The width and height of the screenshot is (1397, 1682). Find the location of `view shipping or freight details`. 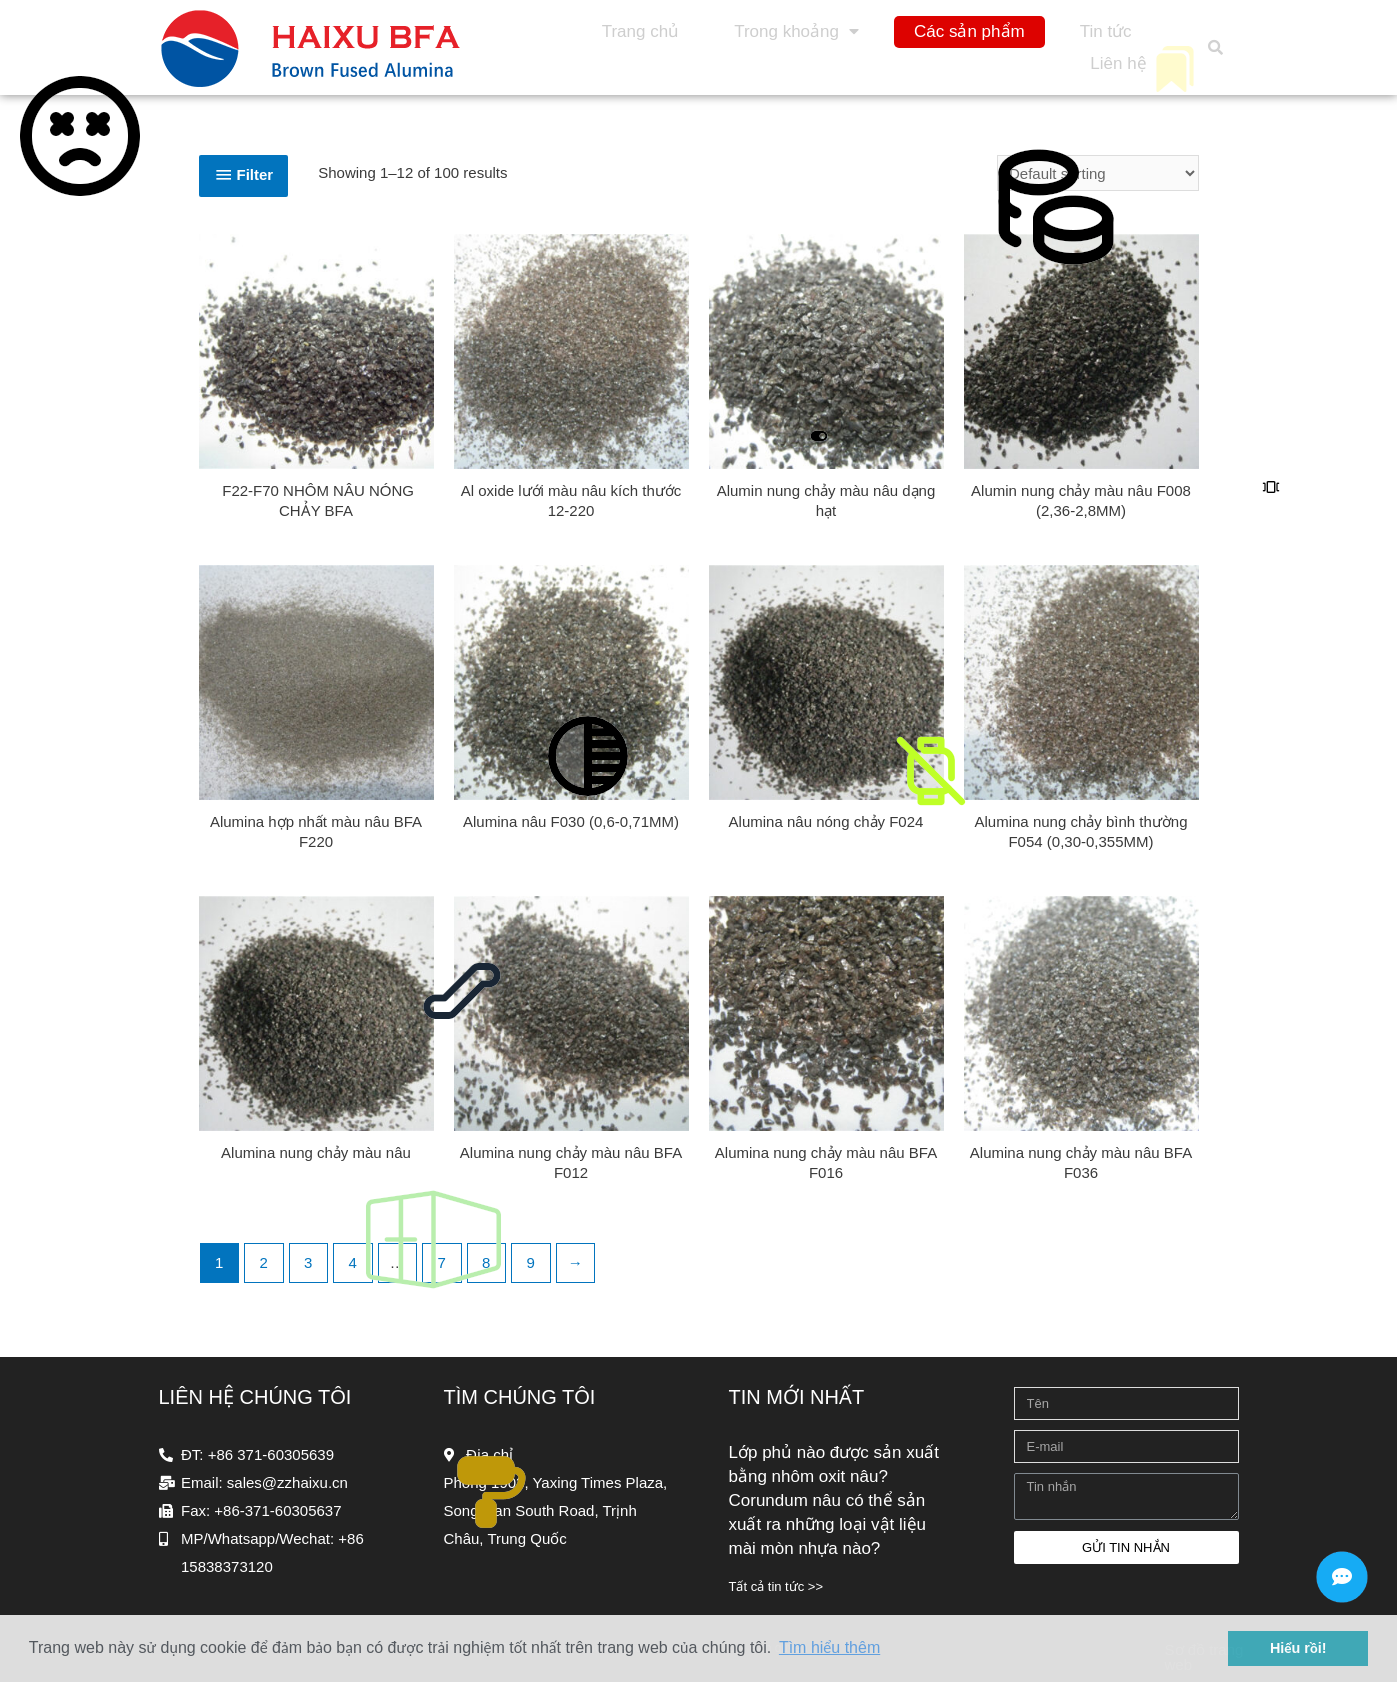

view shipping or freight details is located at coordinates (433, 1239).